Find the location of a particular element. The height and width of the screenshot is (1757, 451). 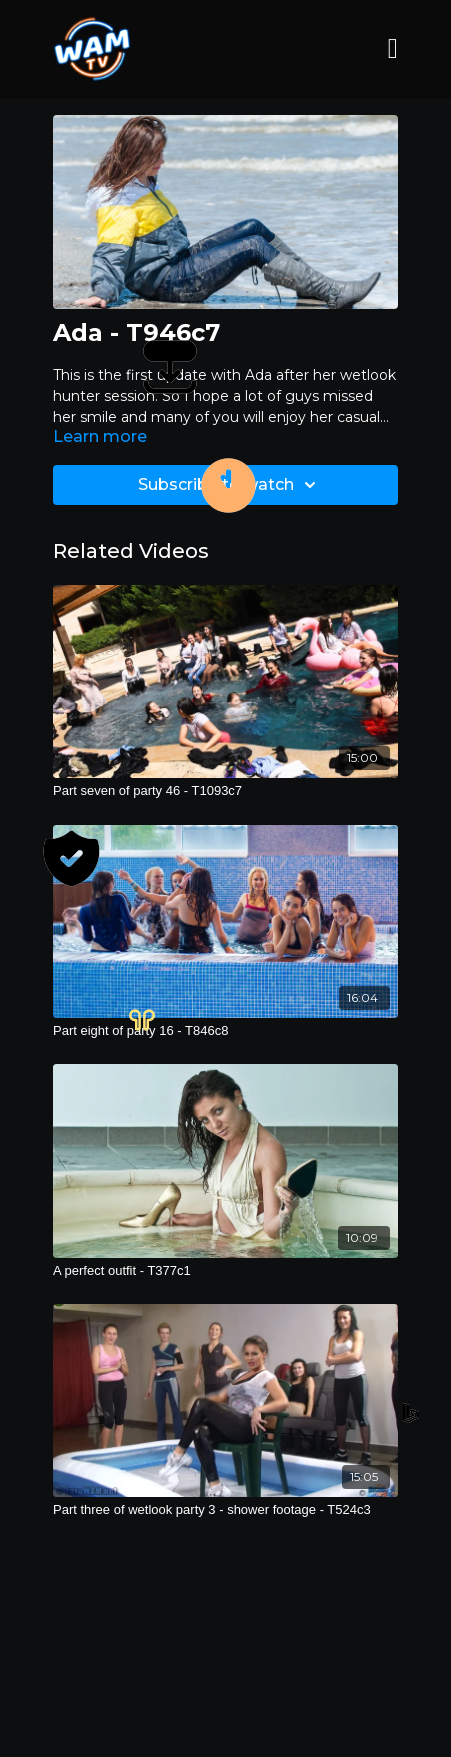

move element to bottom of layout is located at coordinates (170, 367).